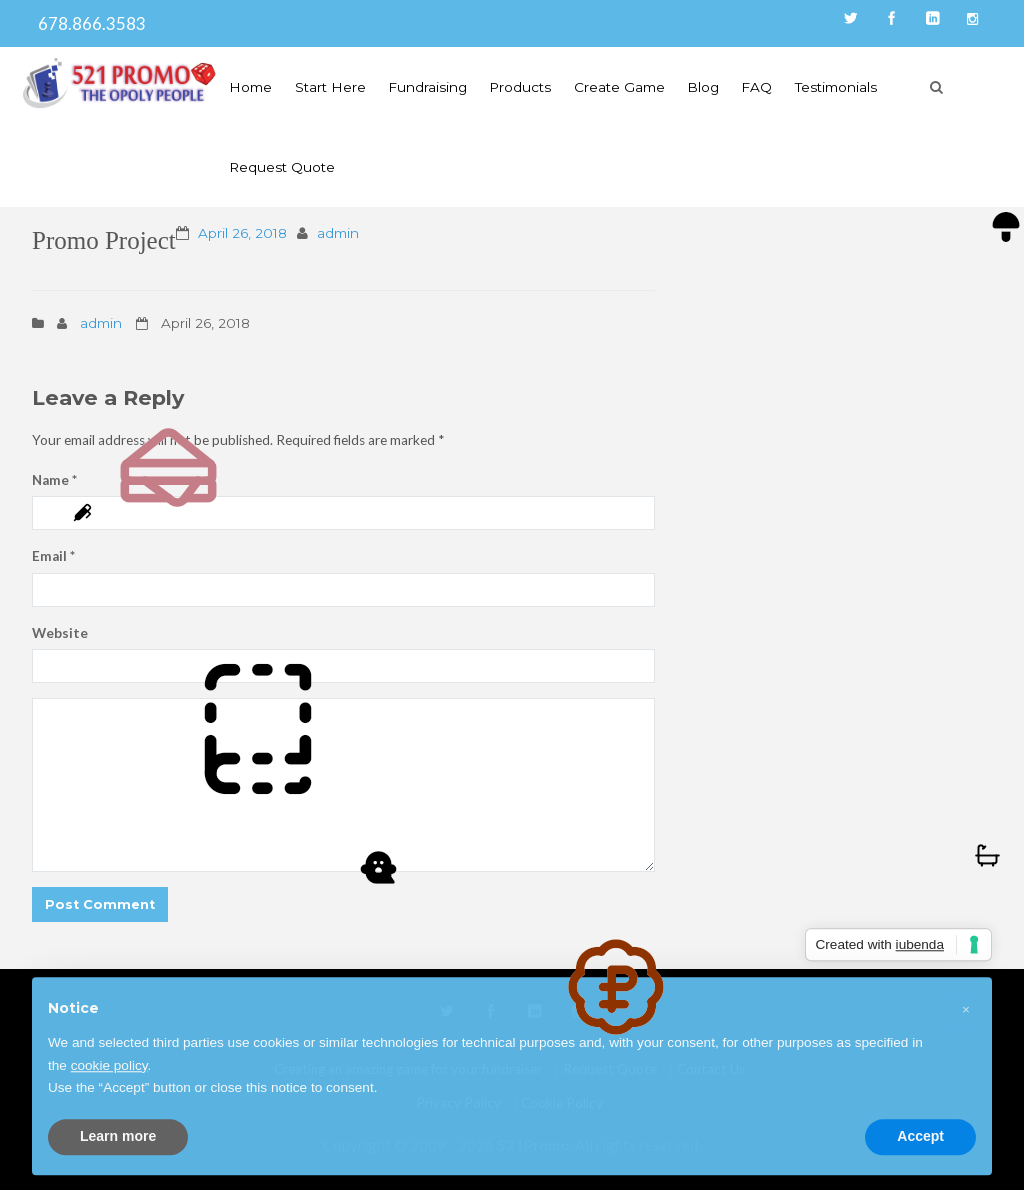  I want to click on toggle ghost mode or invisible status, so click(378, 867).